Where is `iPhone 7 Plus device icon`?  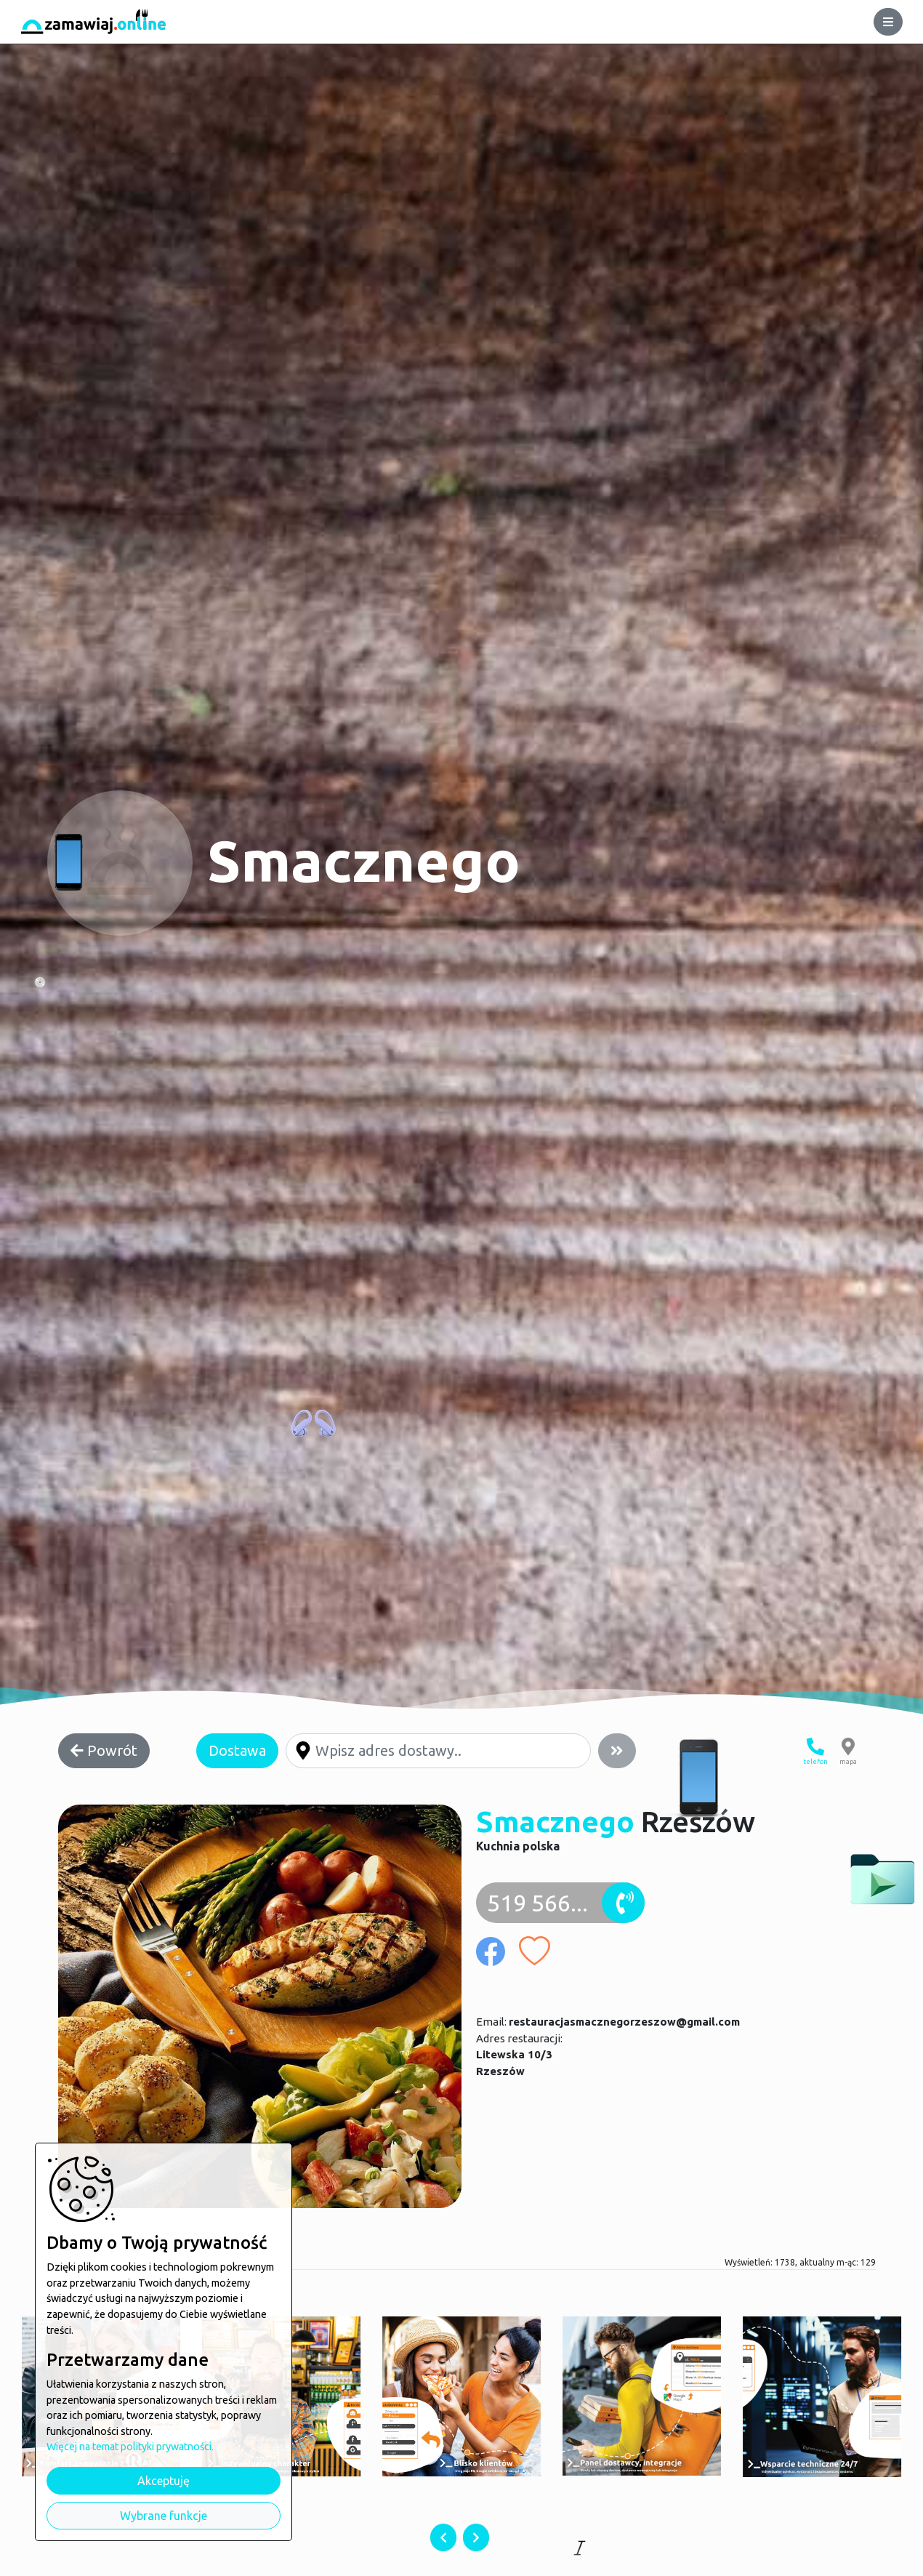
iPhone 7 Plus device icon is located at coordinates (68, 862).